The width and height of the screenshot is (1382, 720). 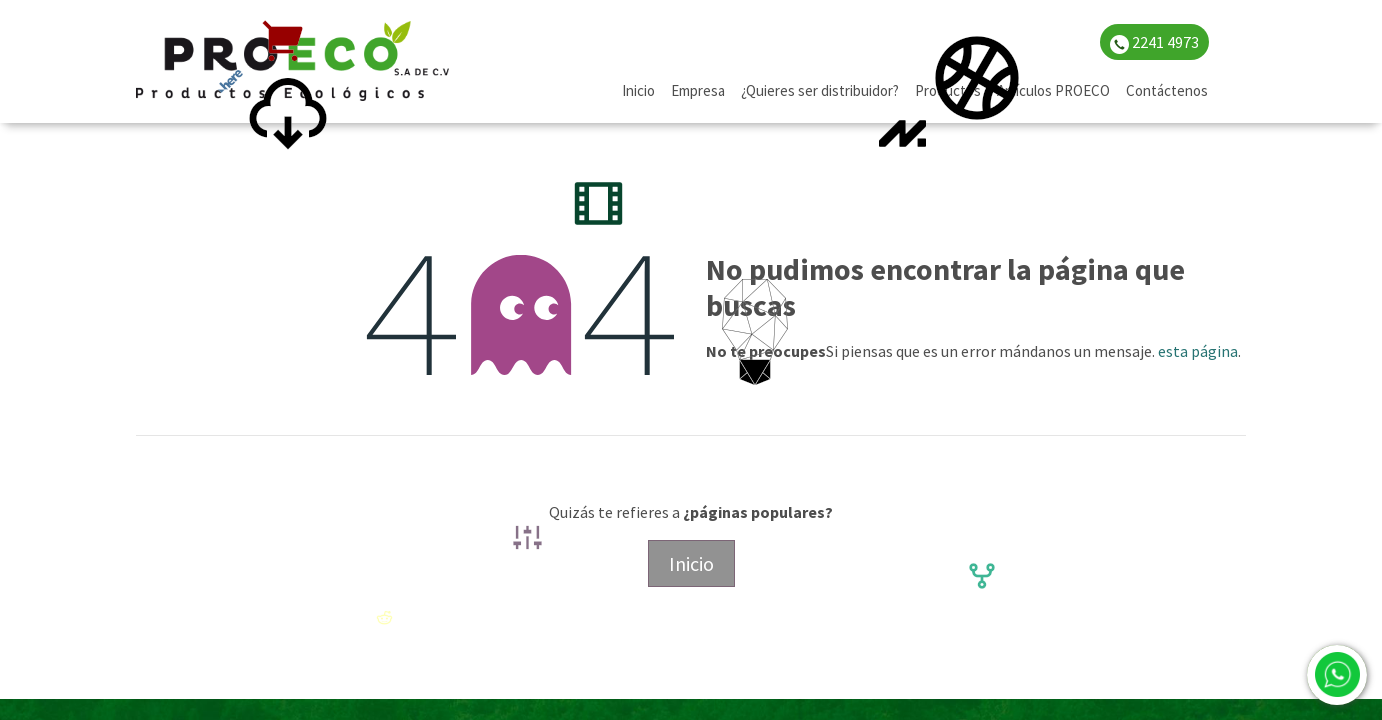 I want to click on access sports scores and updates, so click(x=977, y=78).